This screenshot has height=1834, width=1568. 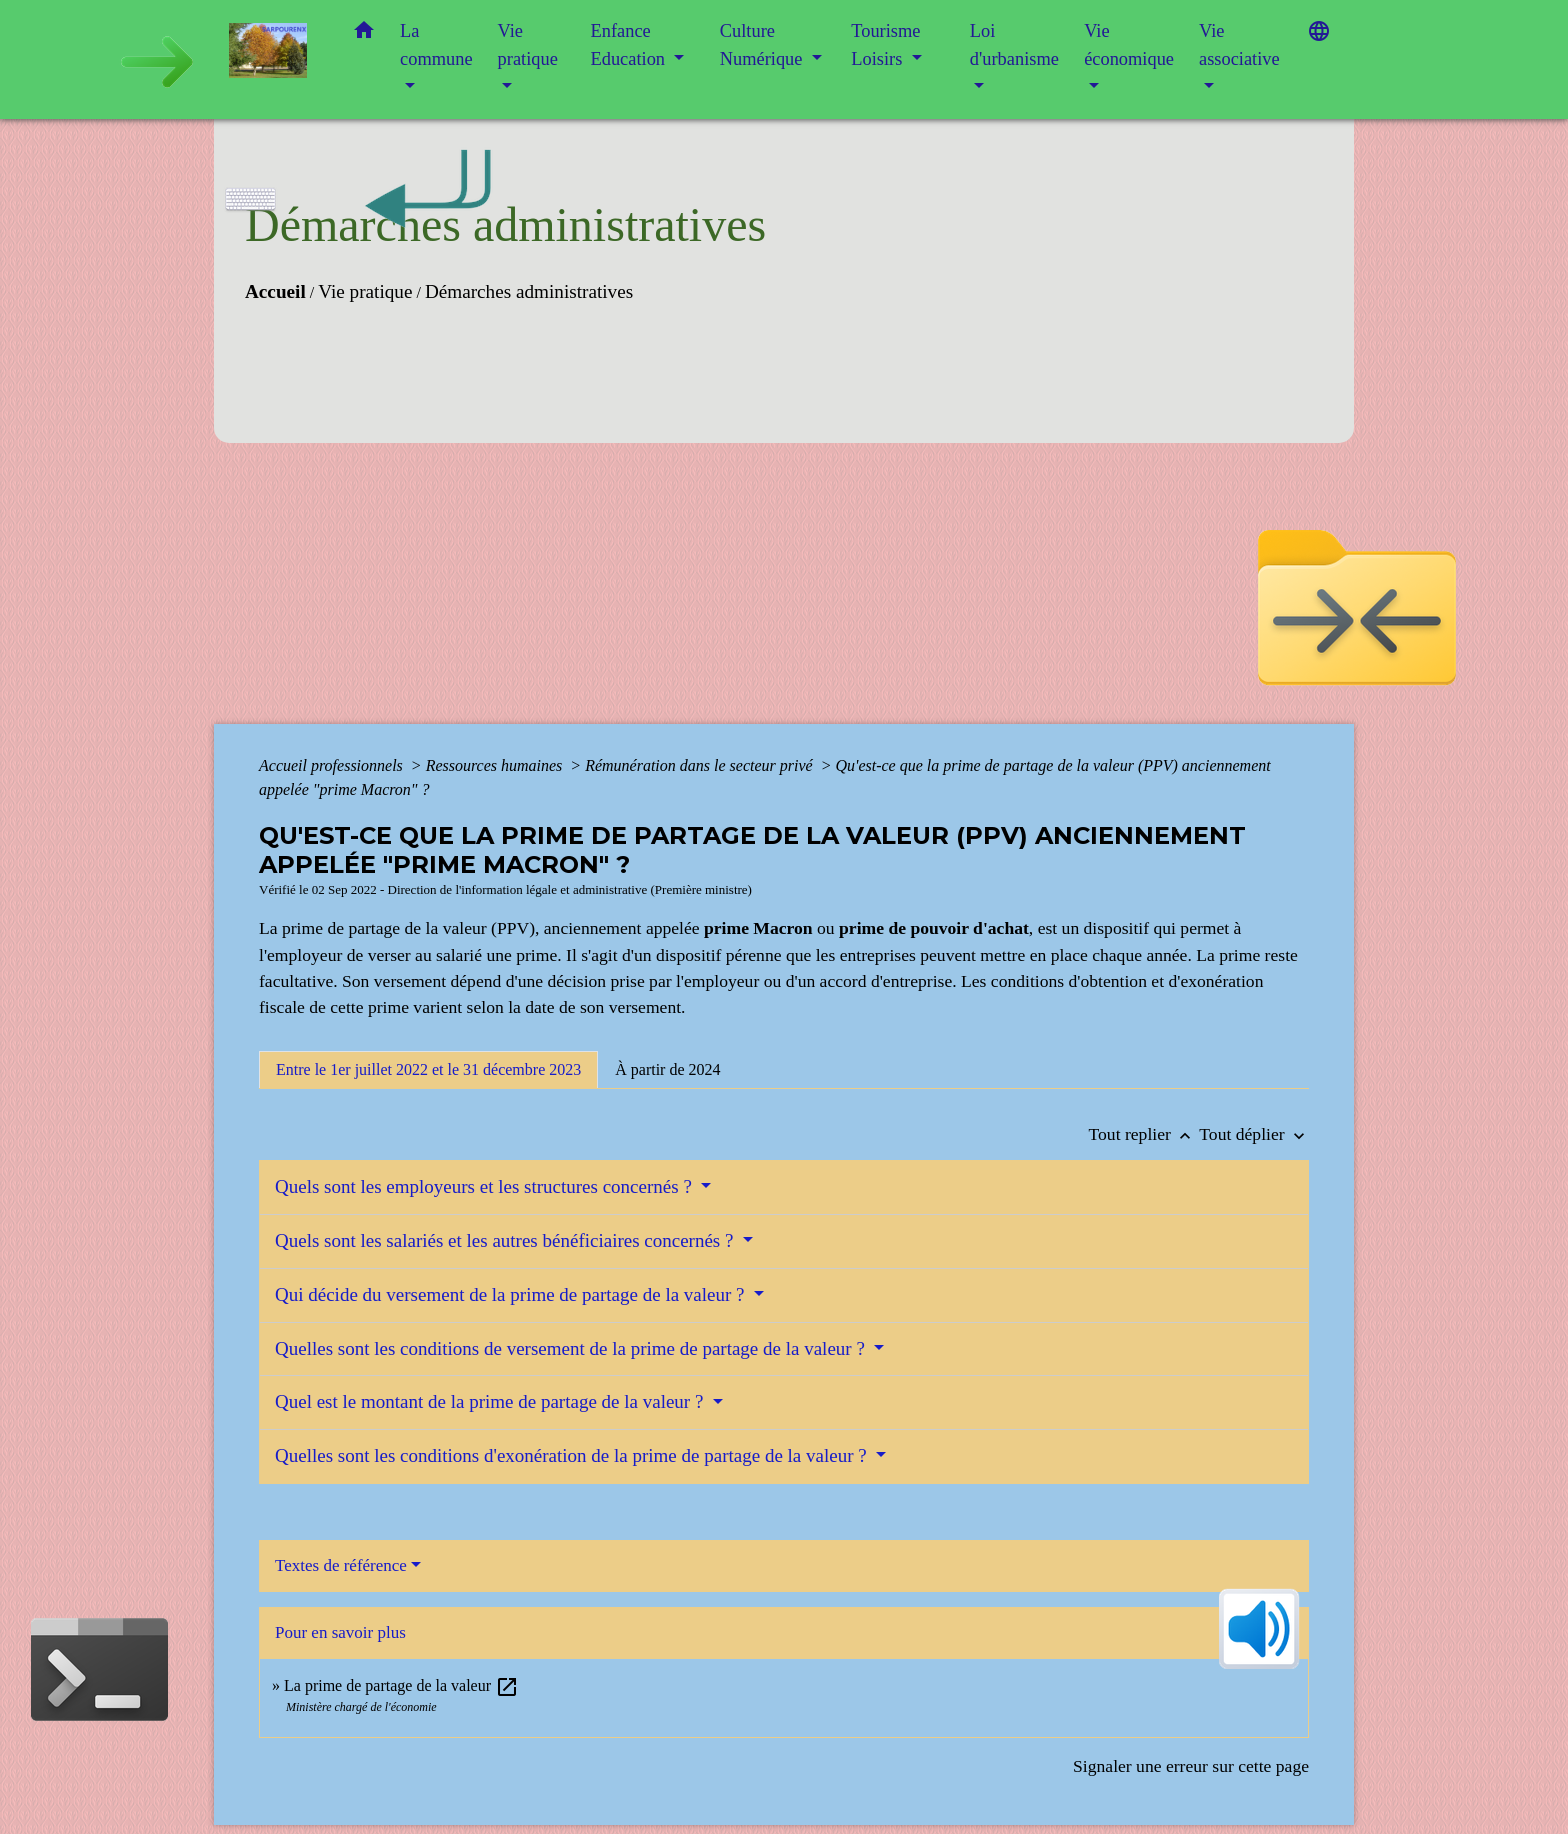 What do you see at coordinates (1357, 613) in the screenshot?
I see `compress folder contents to save space` at bounding box center [1357, 613].